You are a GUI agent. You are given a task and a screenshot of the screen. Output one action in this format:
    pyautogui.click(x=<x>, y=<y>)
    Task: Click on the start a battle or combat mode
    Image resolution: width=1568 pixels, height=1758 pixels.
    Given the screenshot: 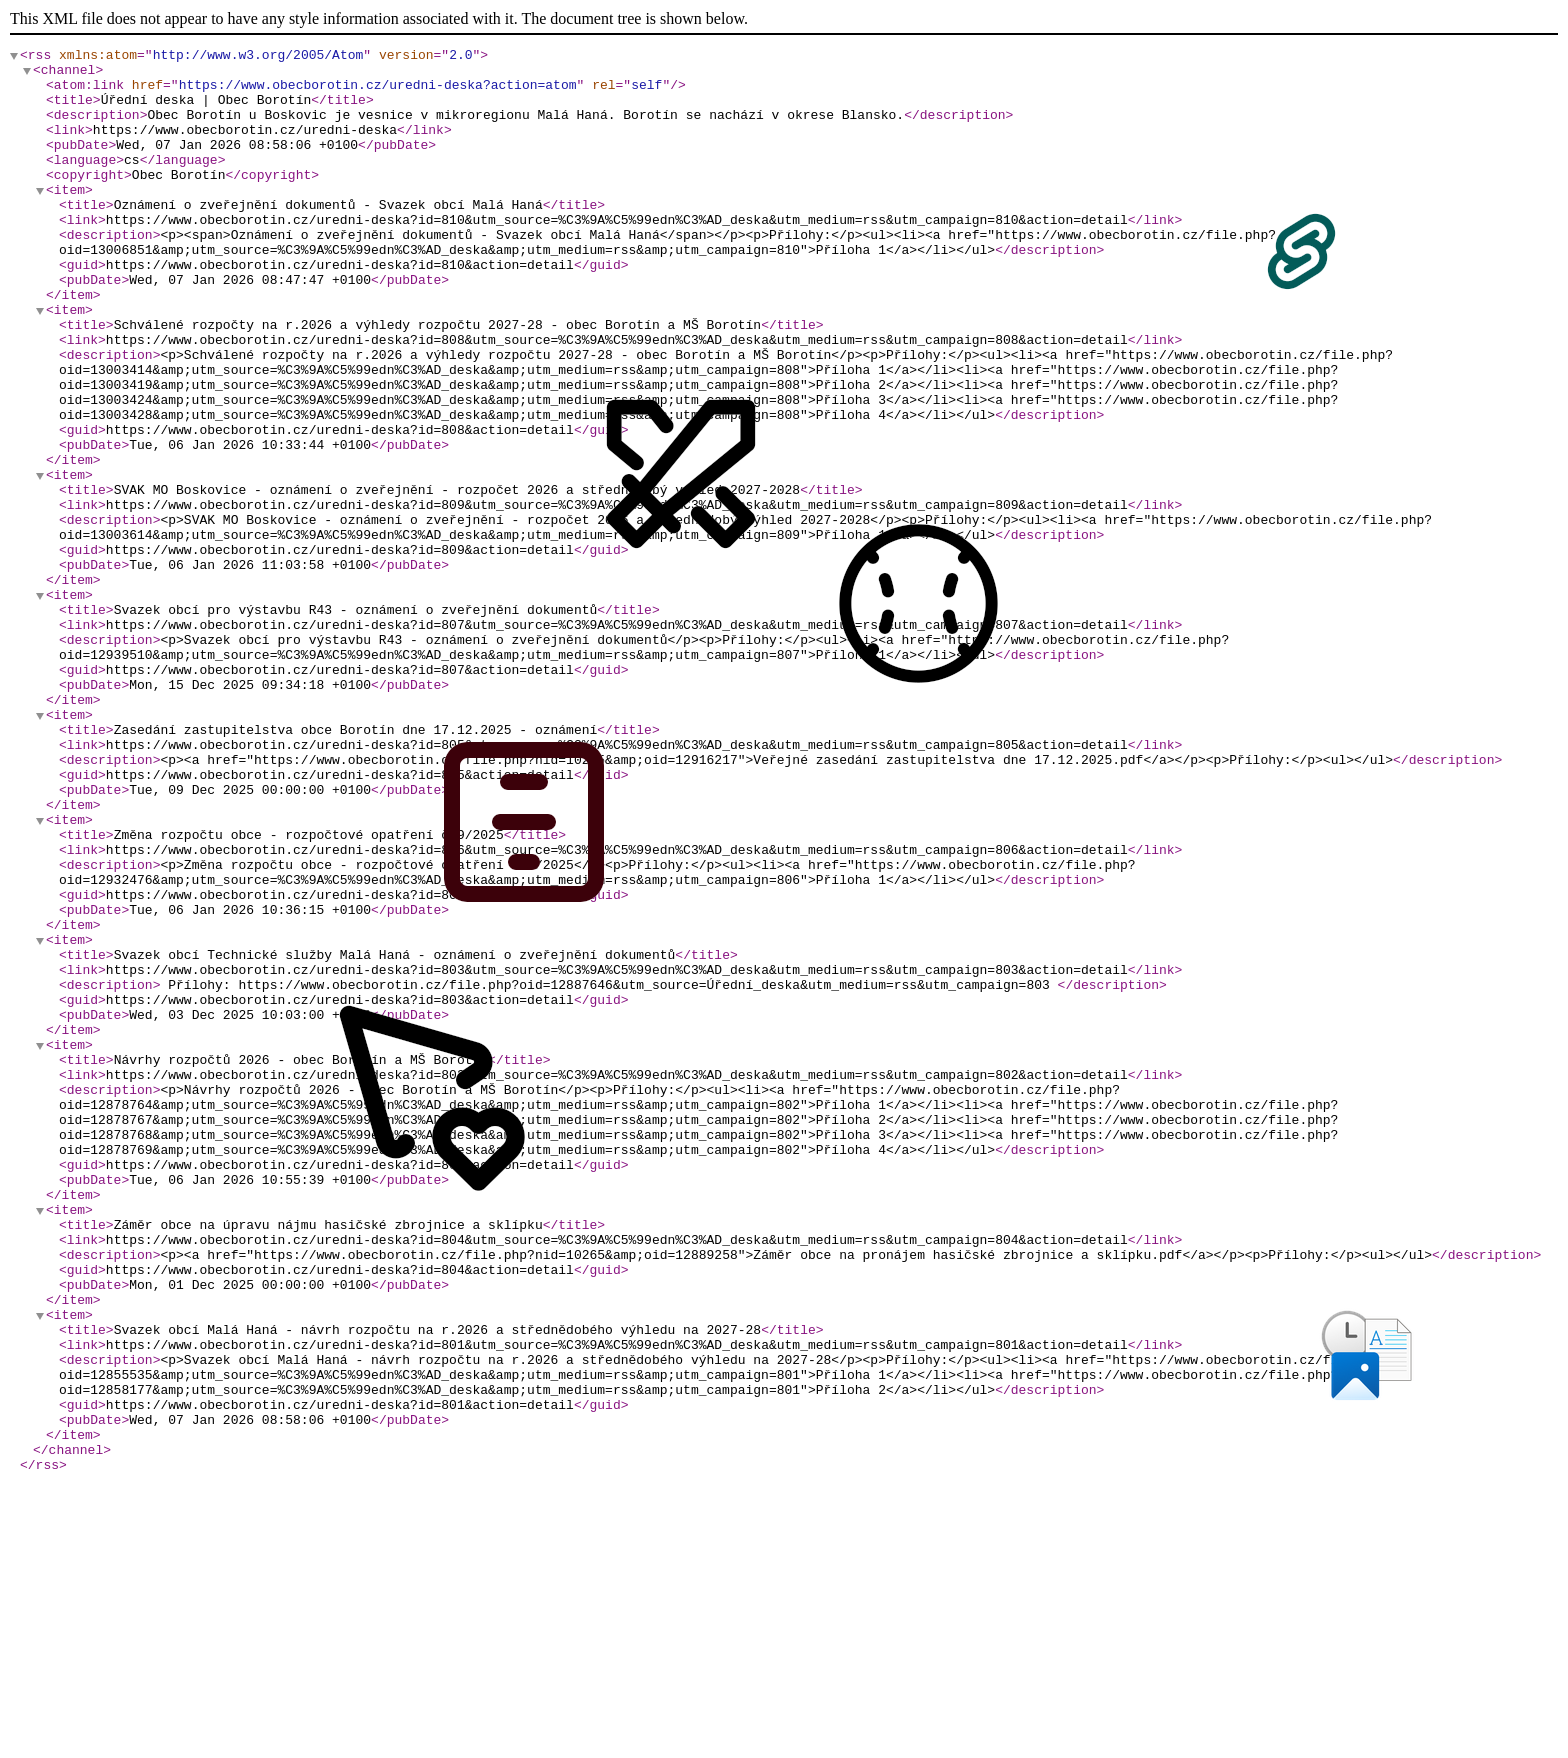 What is the action you would take?
    pyautogui.click(x=681, y=474)
    